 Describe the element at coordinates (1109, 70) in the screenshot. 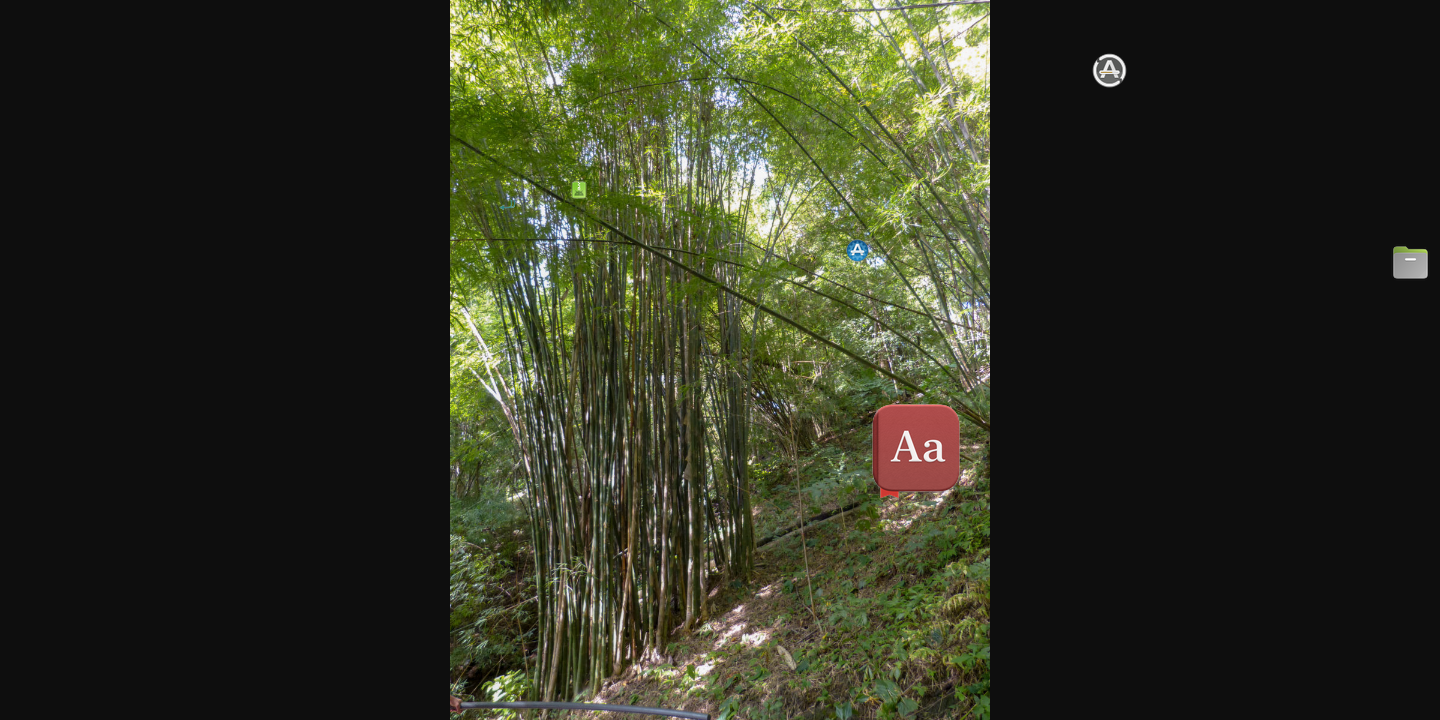

I see `open the software updater application` at that location.